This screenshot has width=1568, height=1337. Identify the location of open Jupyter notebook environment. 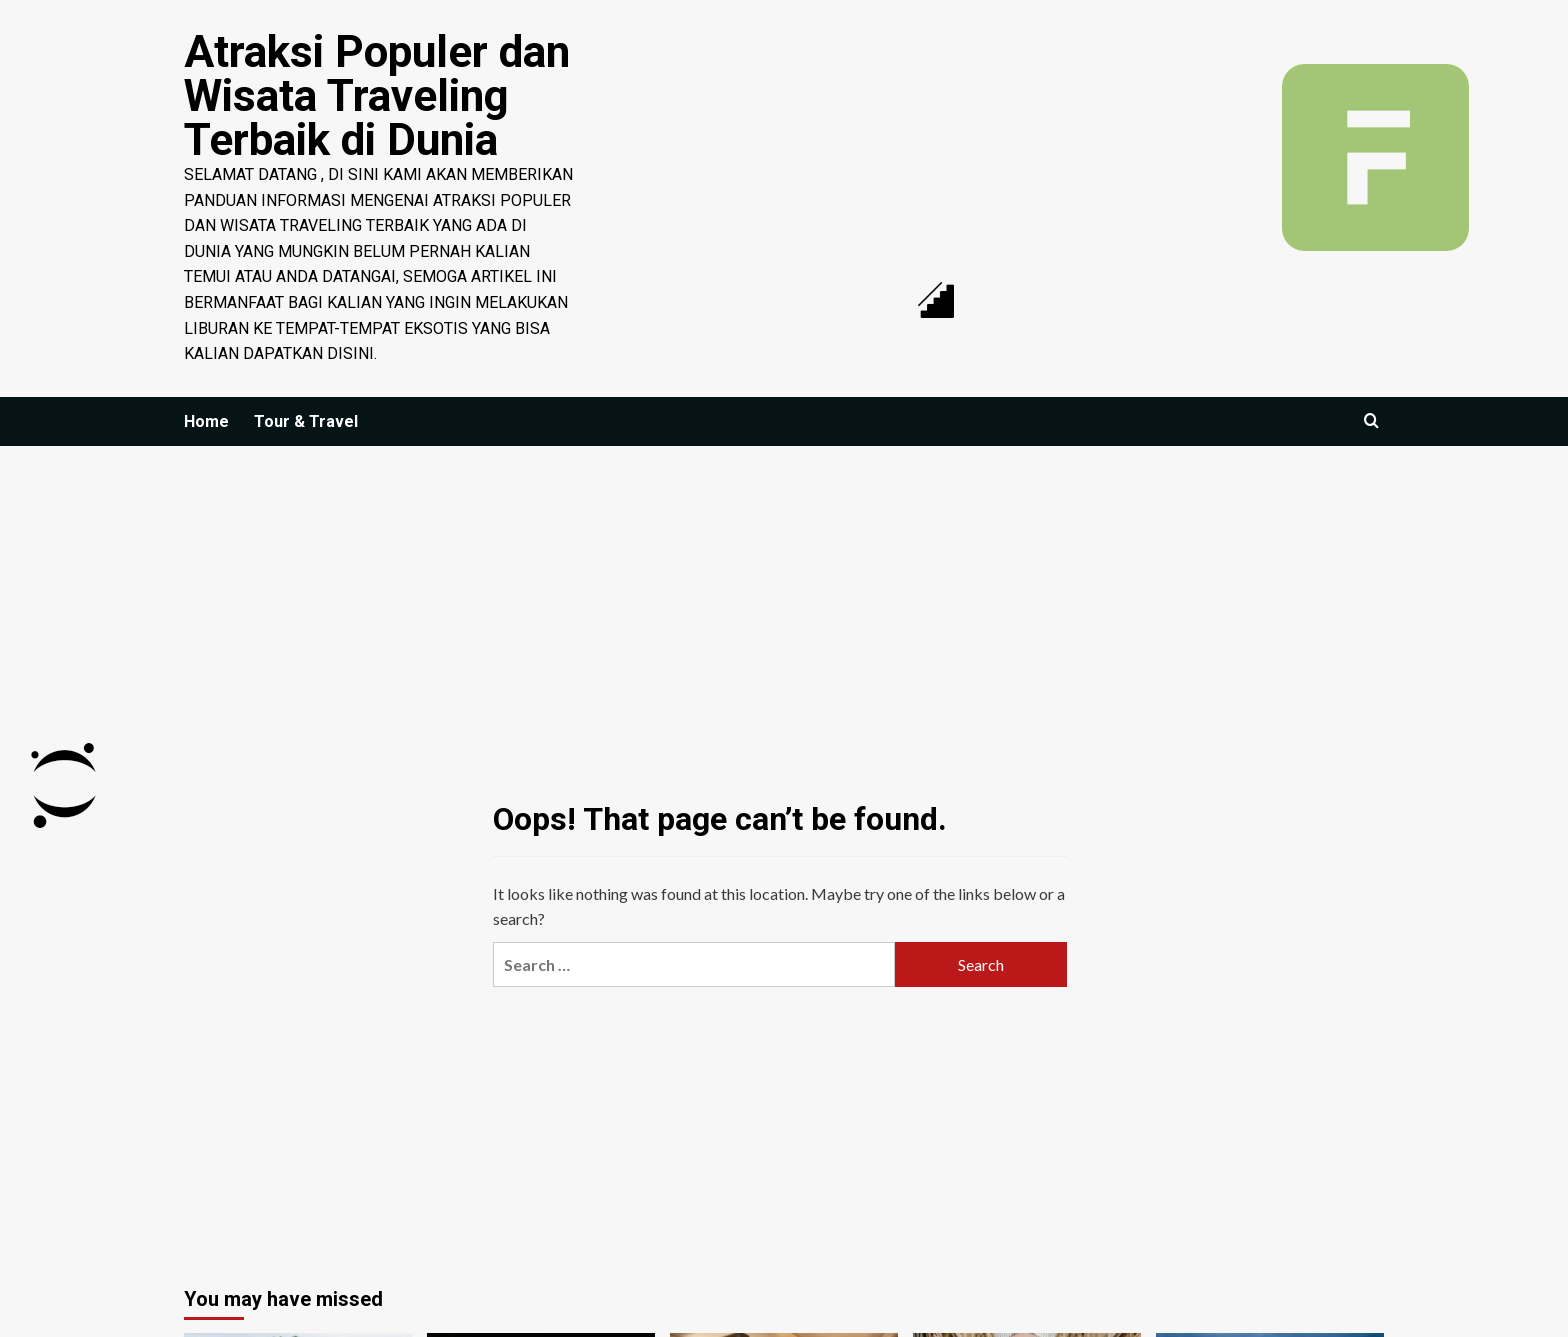
(63, 785).